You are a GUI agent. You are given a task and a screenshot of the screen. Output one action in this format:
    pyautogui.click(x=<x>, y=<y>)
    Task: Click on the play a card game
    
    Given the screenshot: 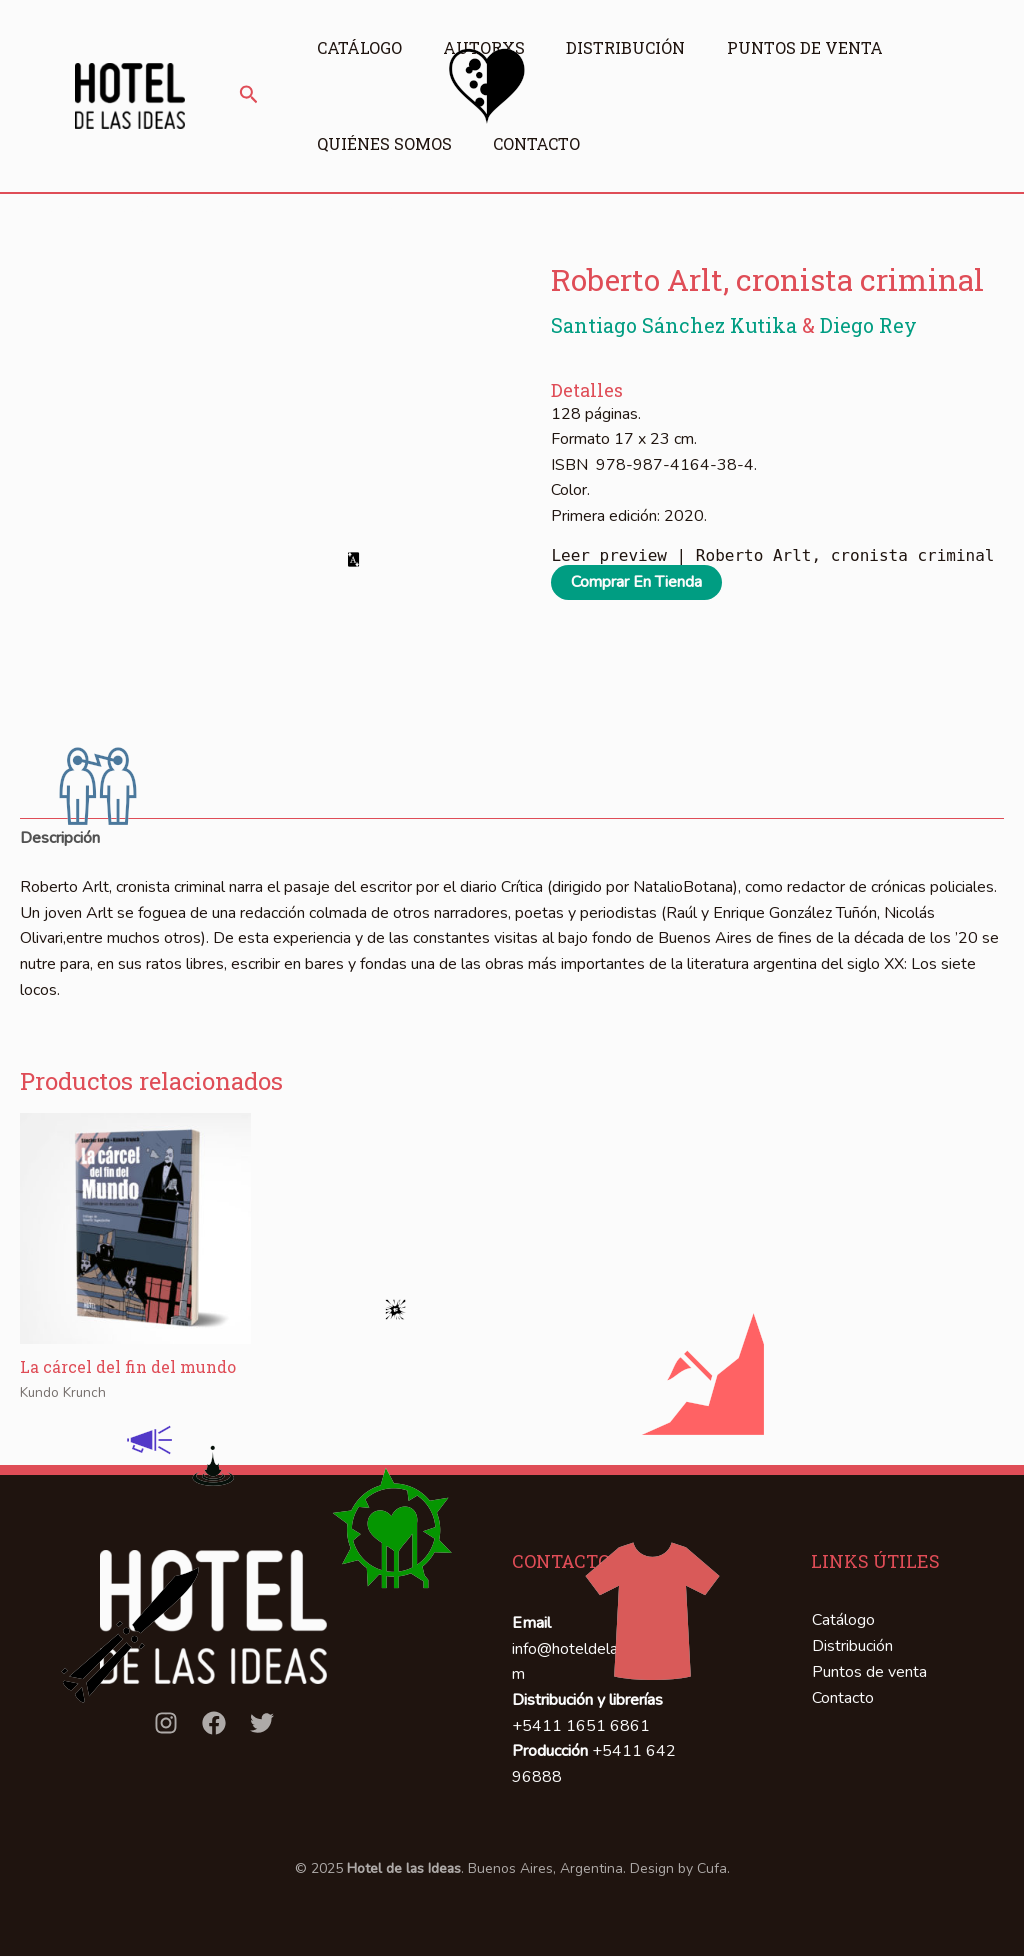 What is the action you would take?
    pyautogui.click(x=353, y=559)
    